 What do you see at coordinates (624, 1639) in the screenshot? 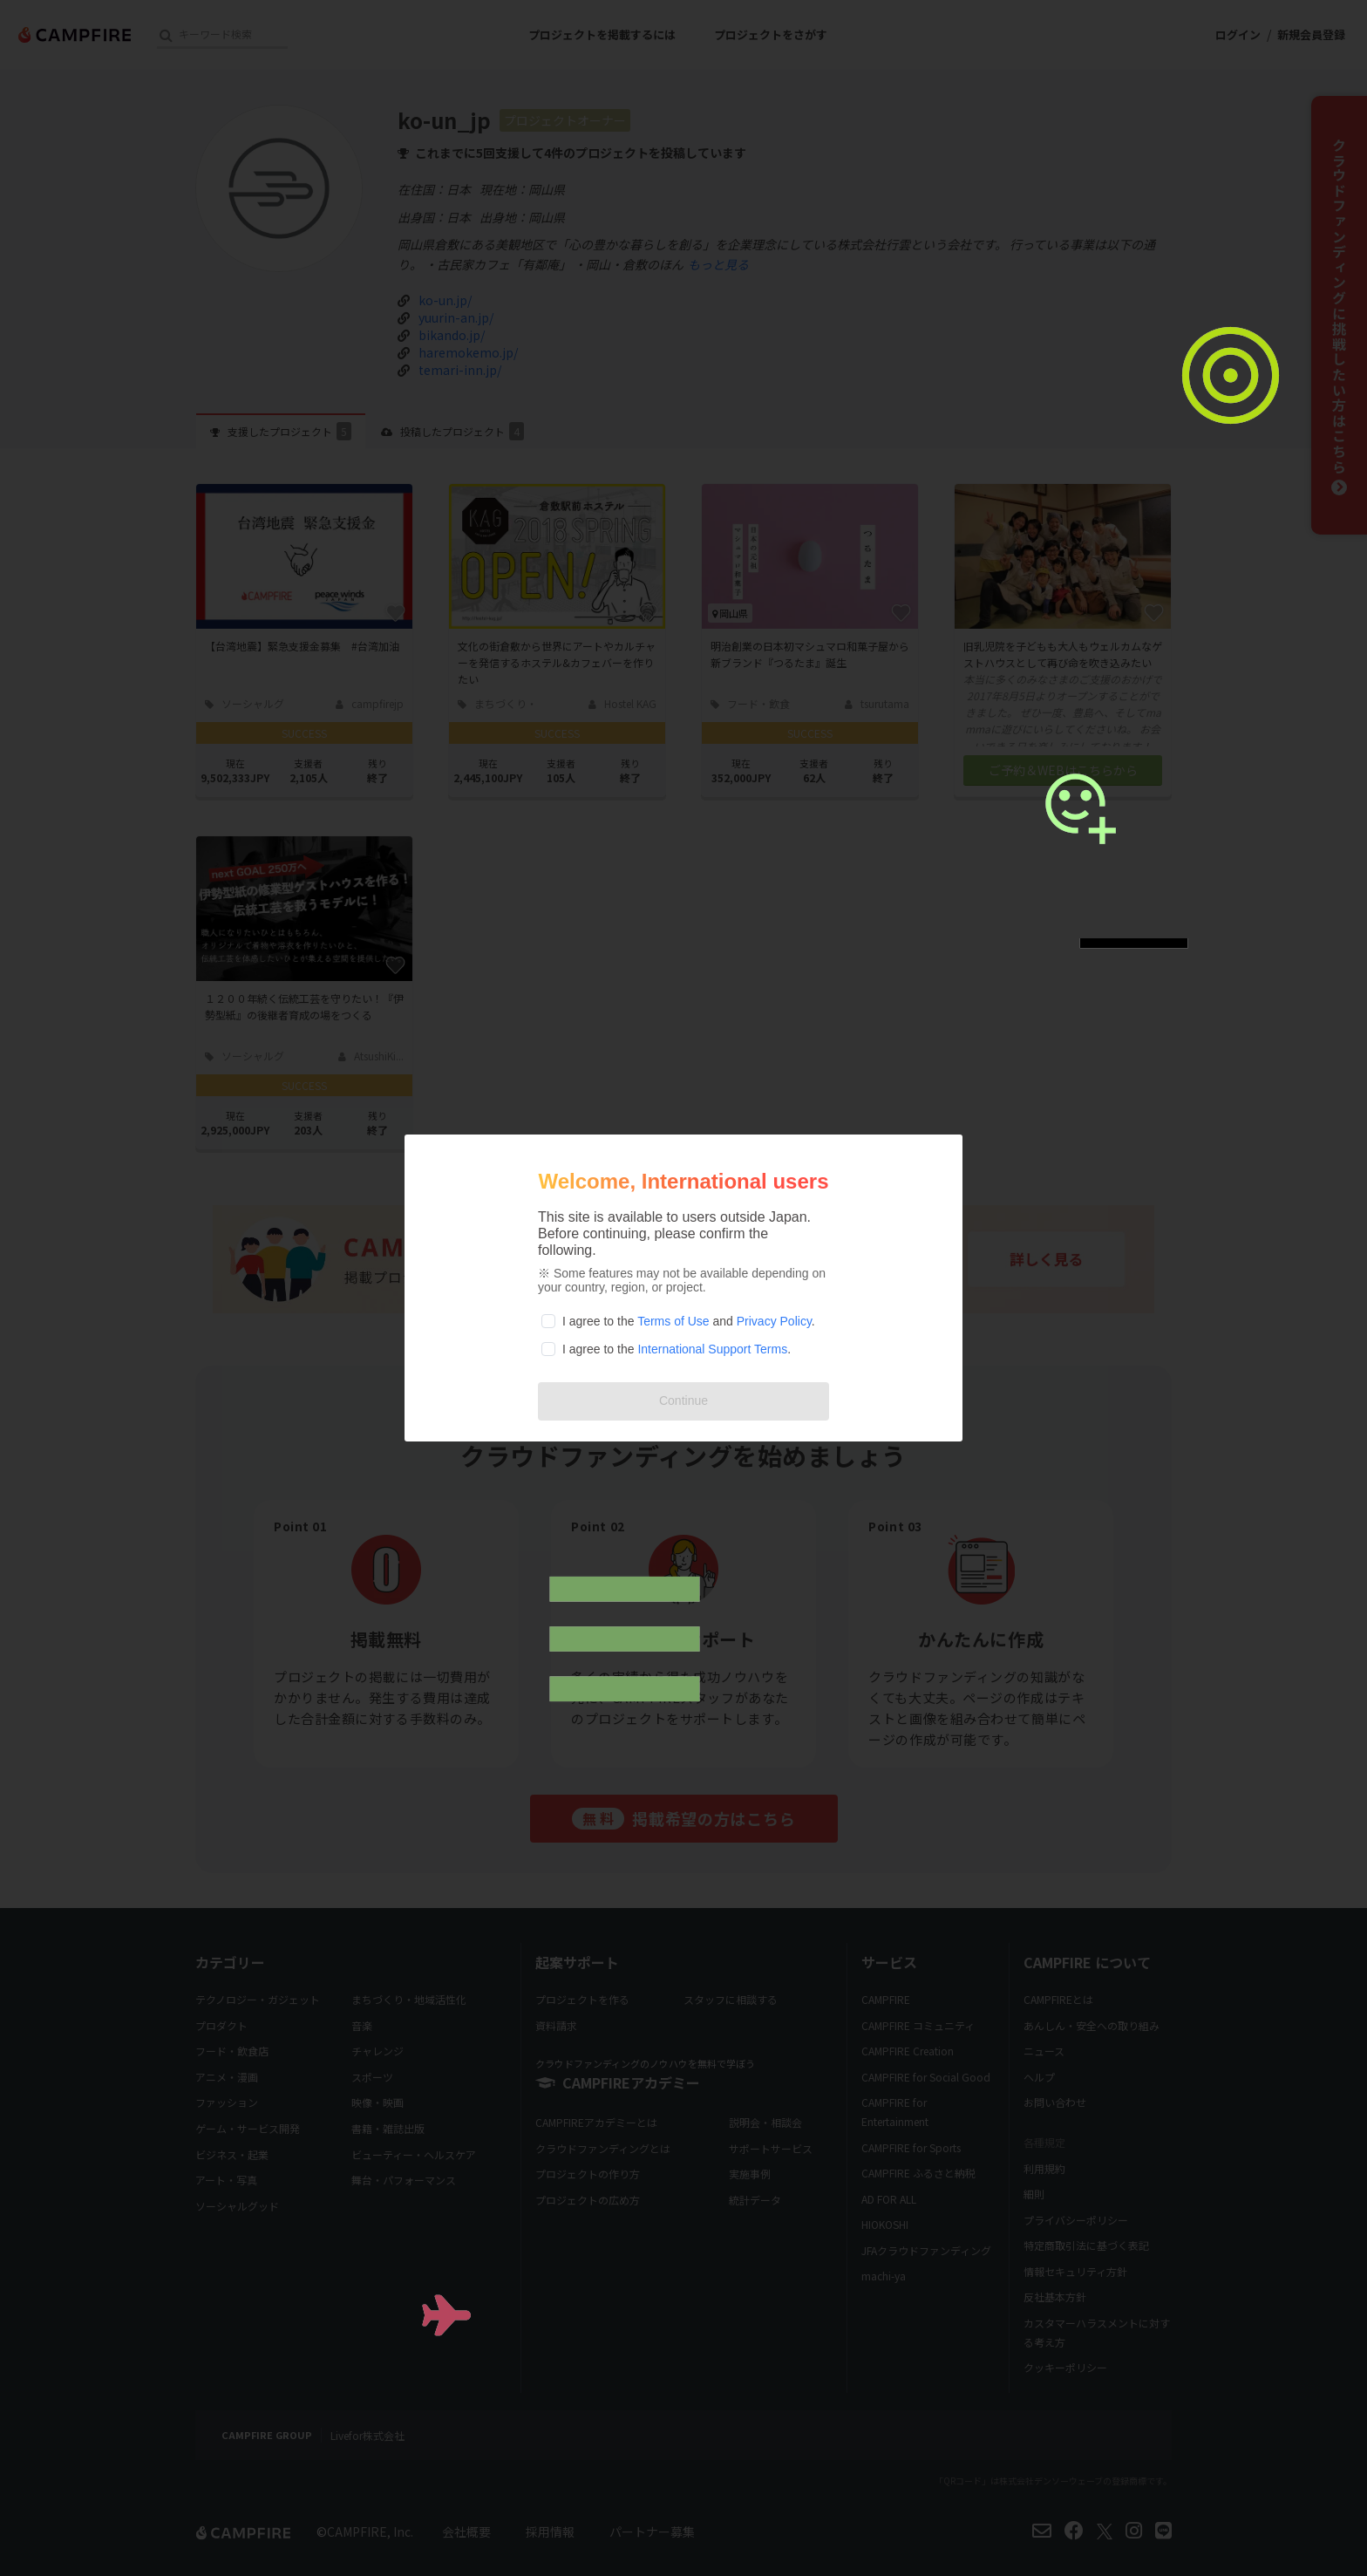
I see `open navigation menu` at bounding box center [624, 1639].